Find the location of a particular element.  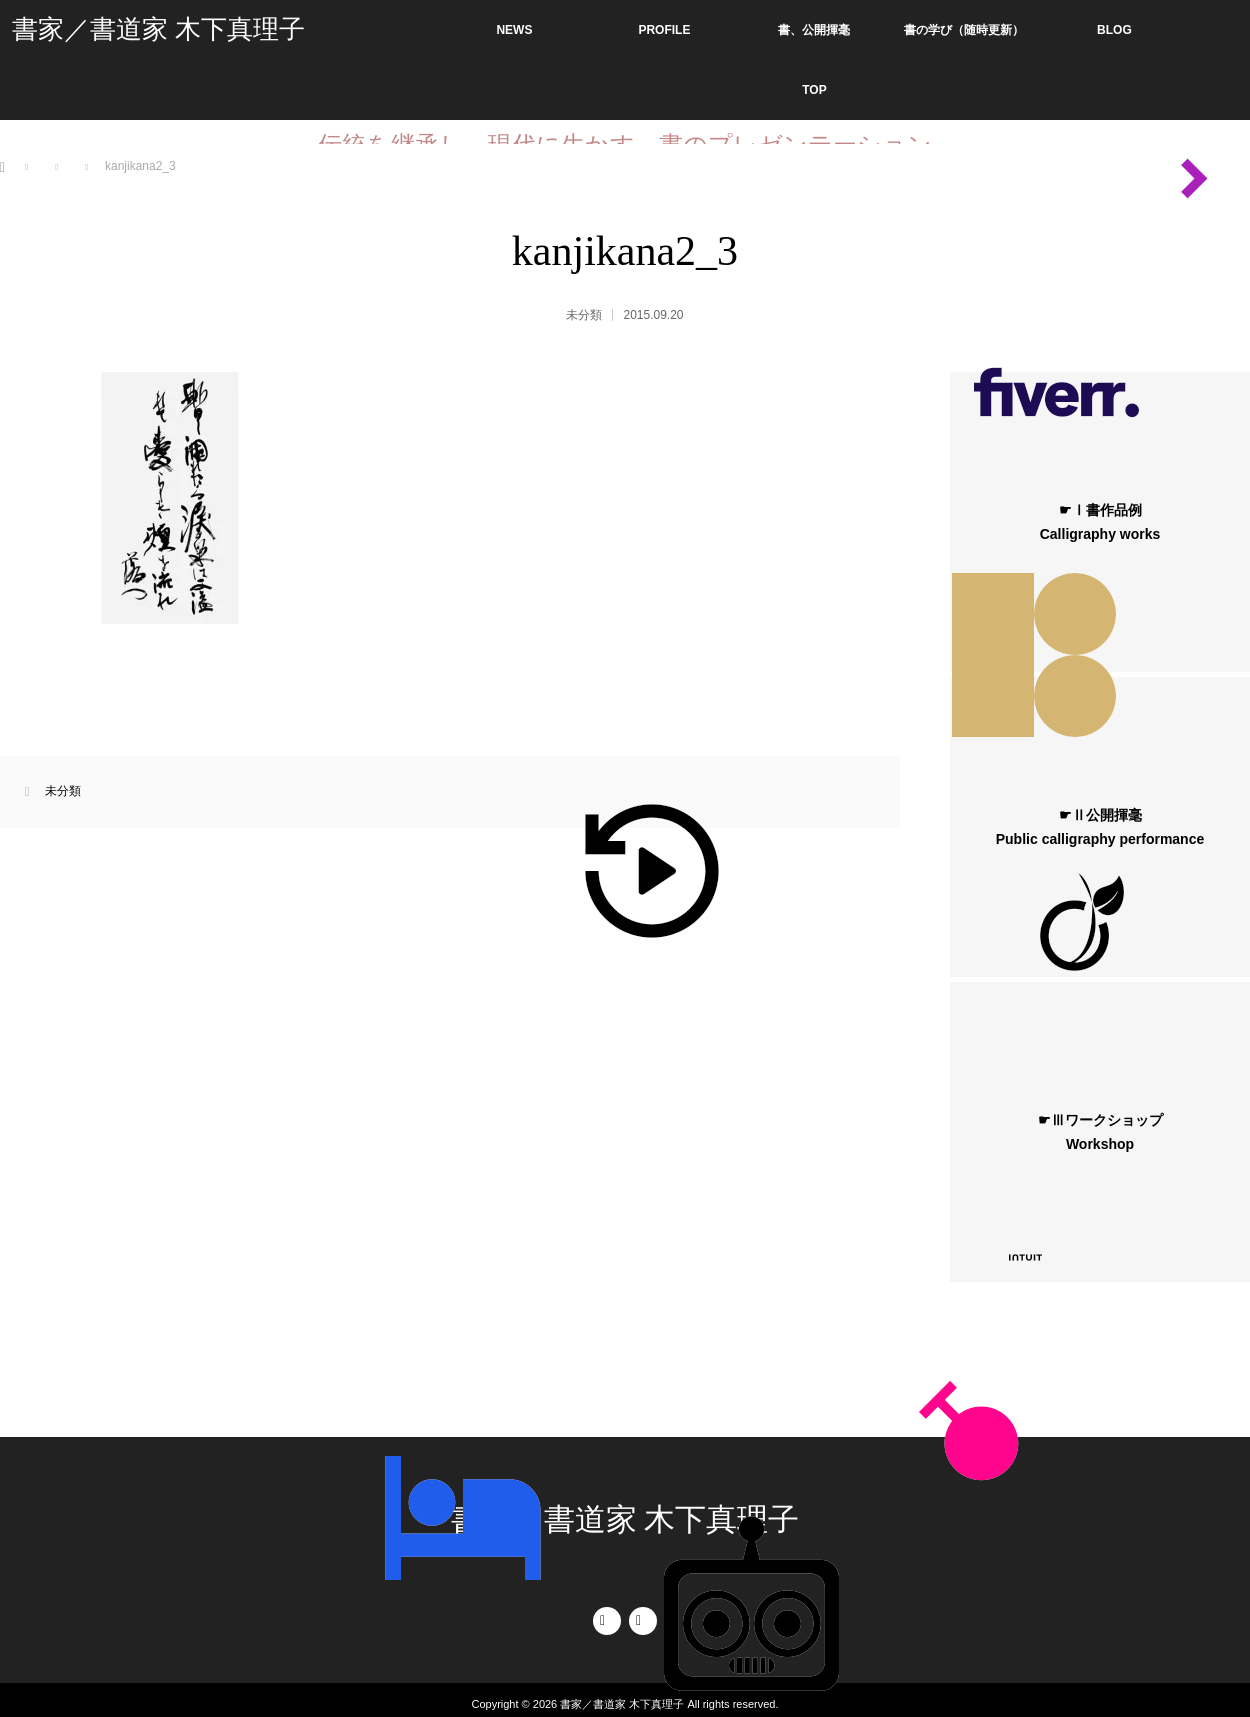

find nearby hotels or accommodations is located at coordinates (463, 1518).